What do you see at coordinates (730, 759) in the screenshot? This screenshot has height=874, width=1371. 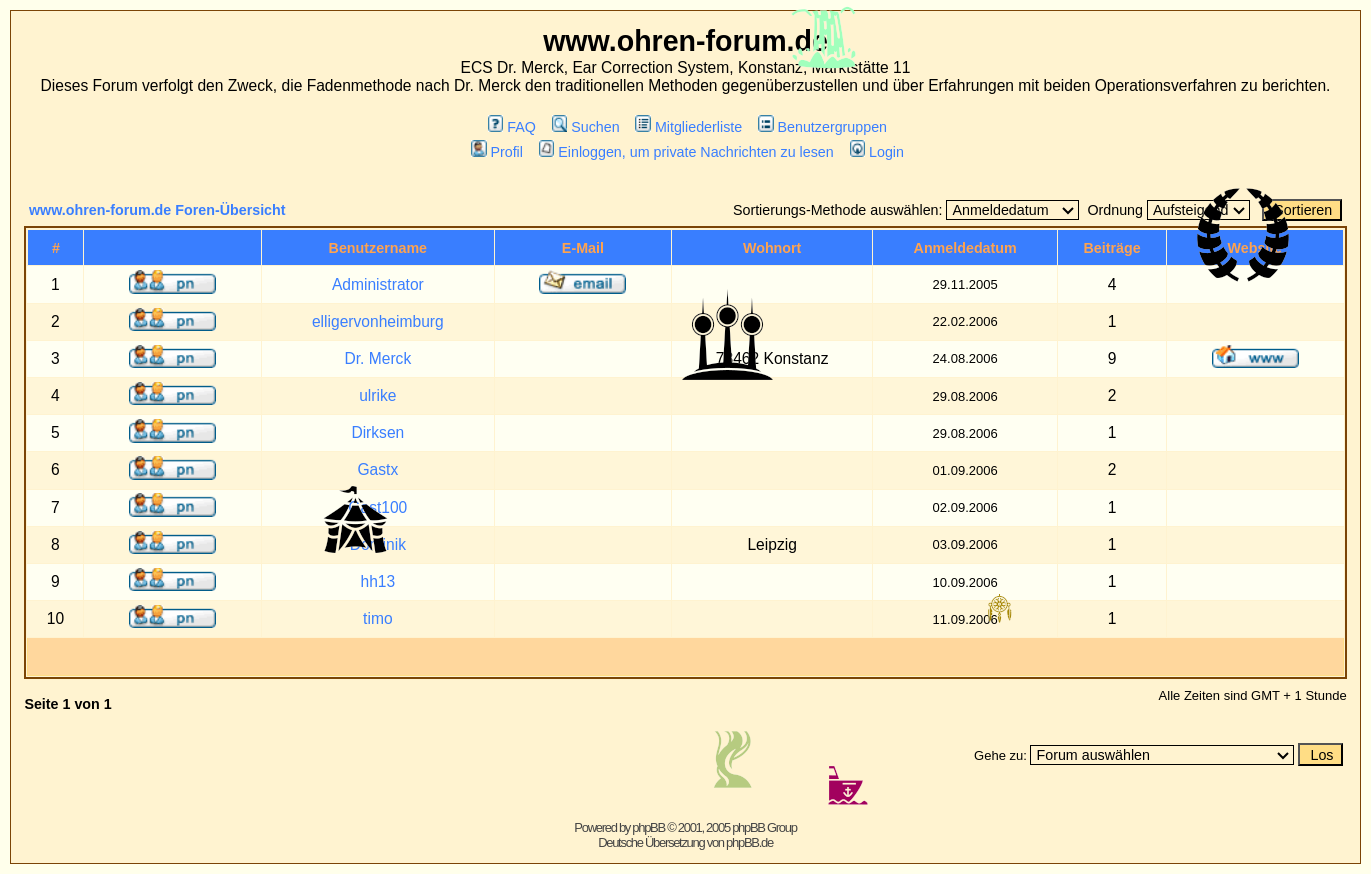 I see `indicates a magic or mystical item in inventory` at bounding box center [730, 759].